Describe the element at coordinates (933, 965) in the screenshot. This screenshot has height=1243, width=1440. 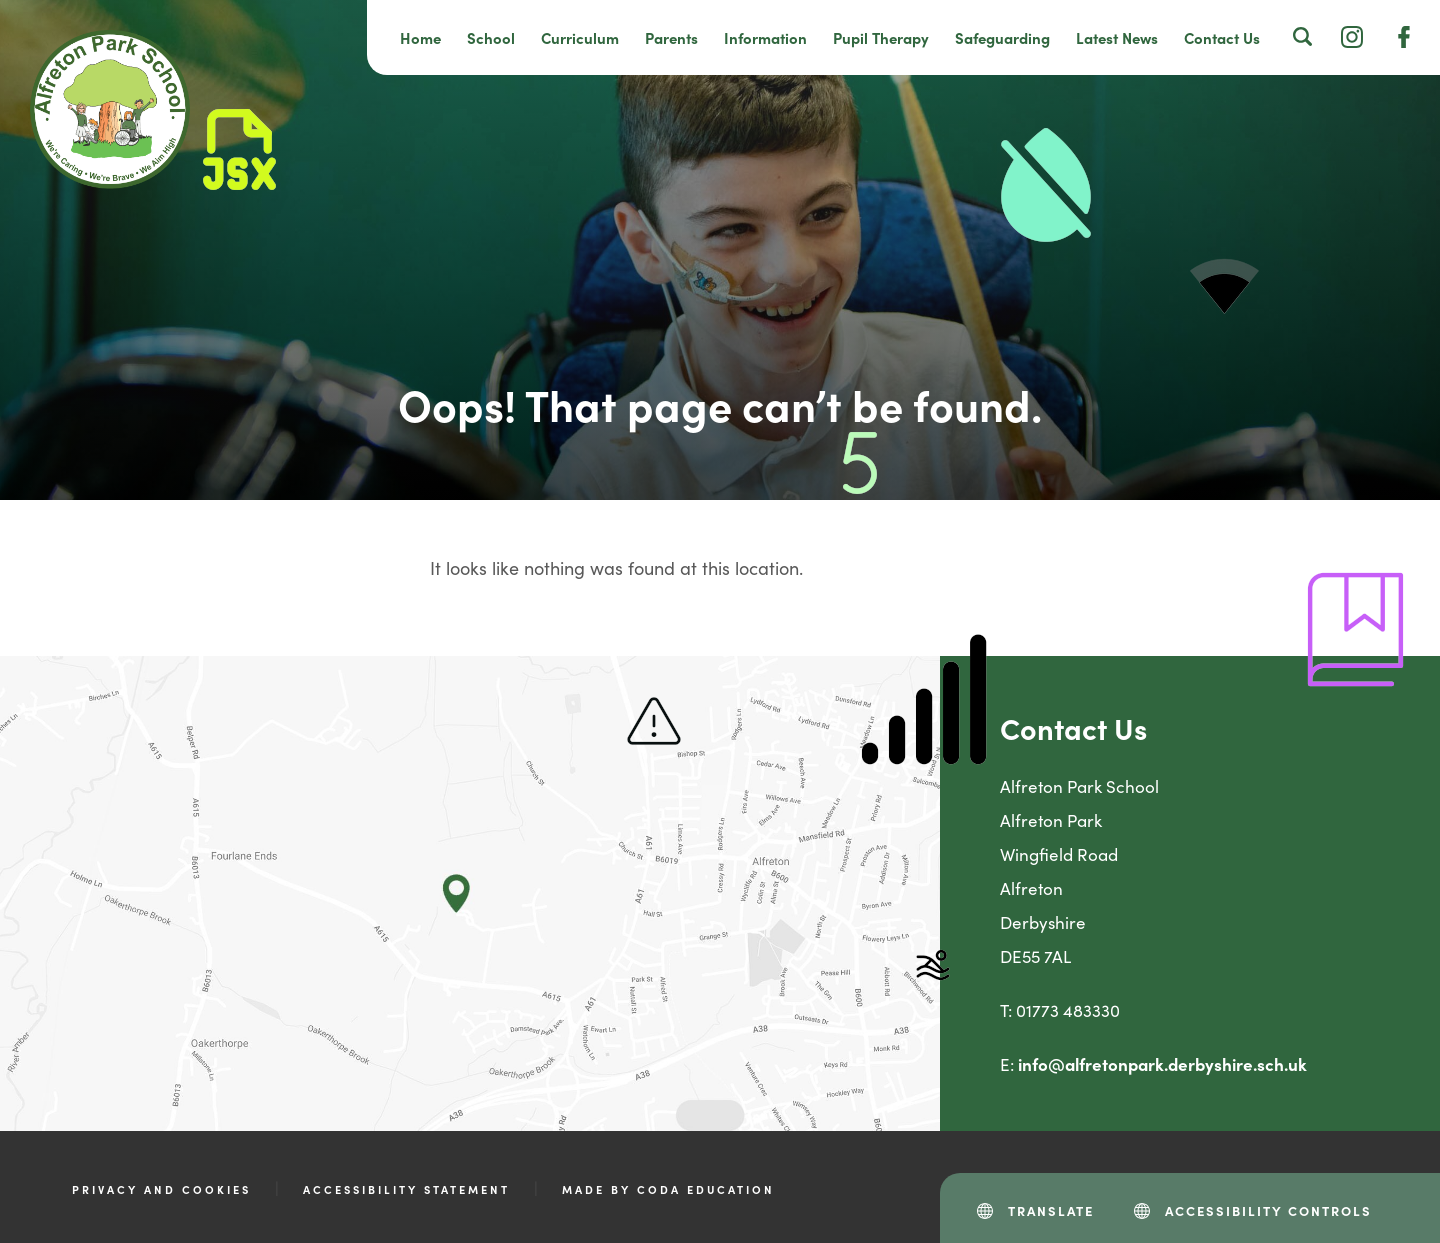
I see `access swimming or aquatic activities` at that location.